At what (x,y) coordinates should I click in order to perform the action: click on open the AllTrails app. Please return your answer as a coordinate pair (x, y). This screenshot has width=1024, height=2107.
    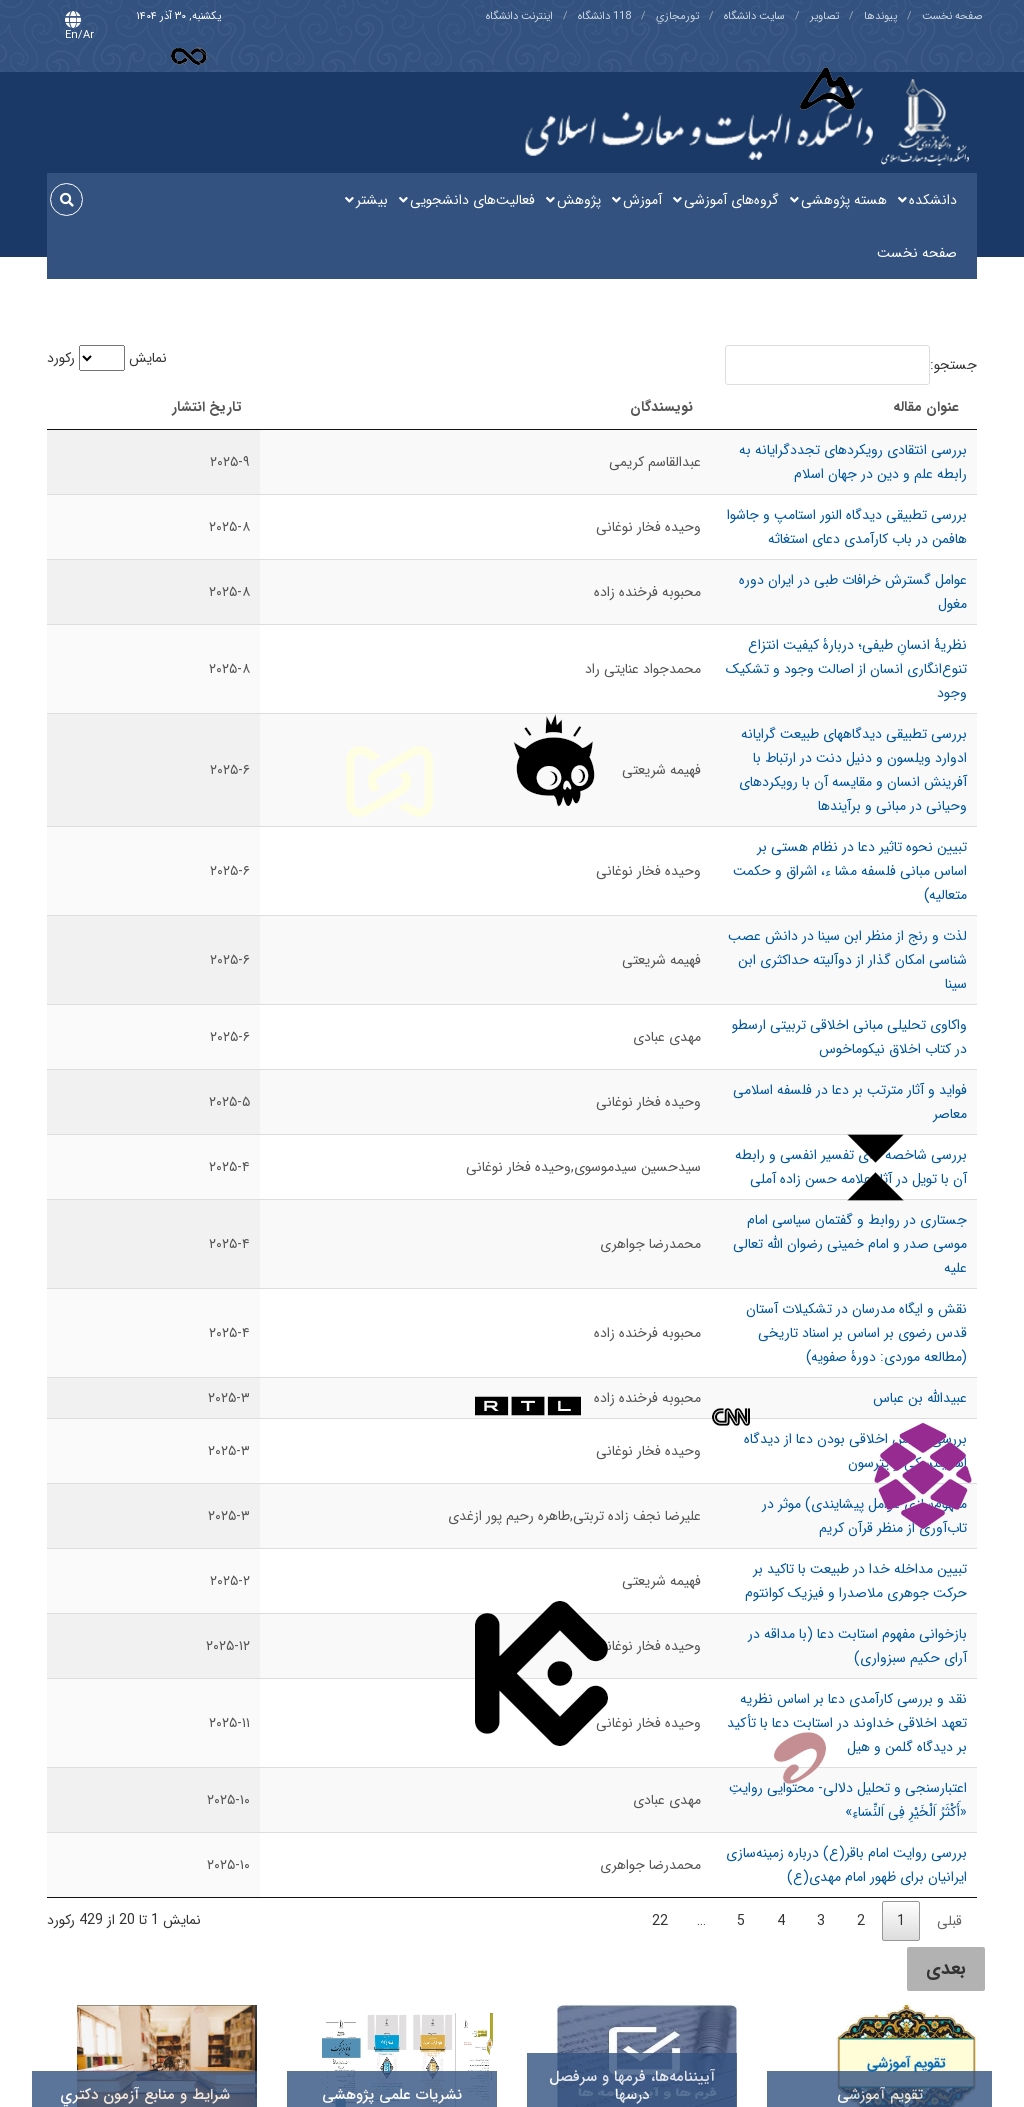
    Looking at the image, I should click on (827, 88).